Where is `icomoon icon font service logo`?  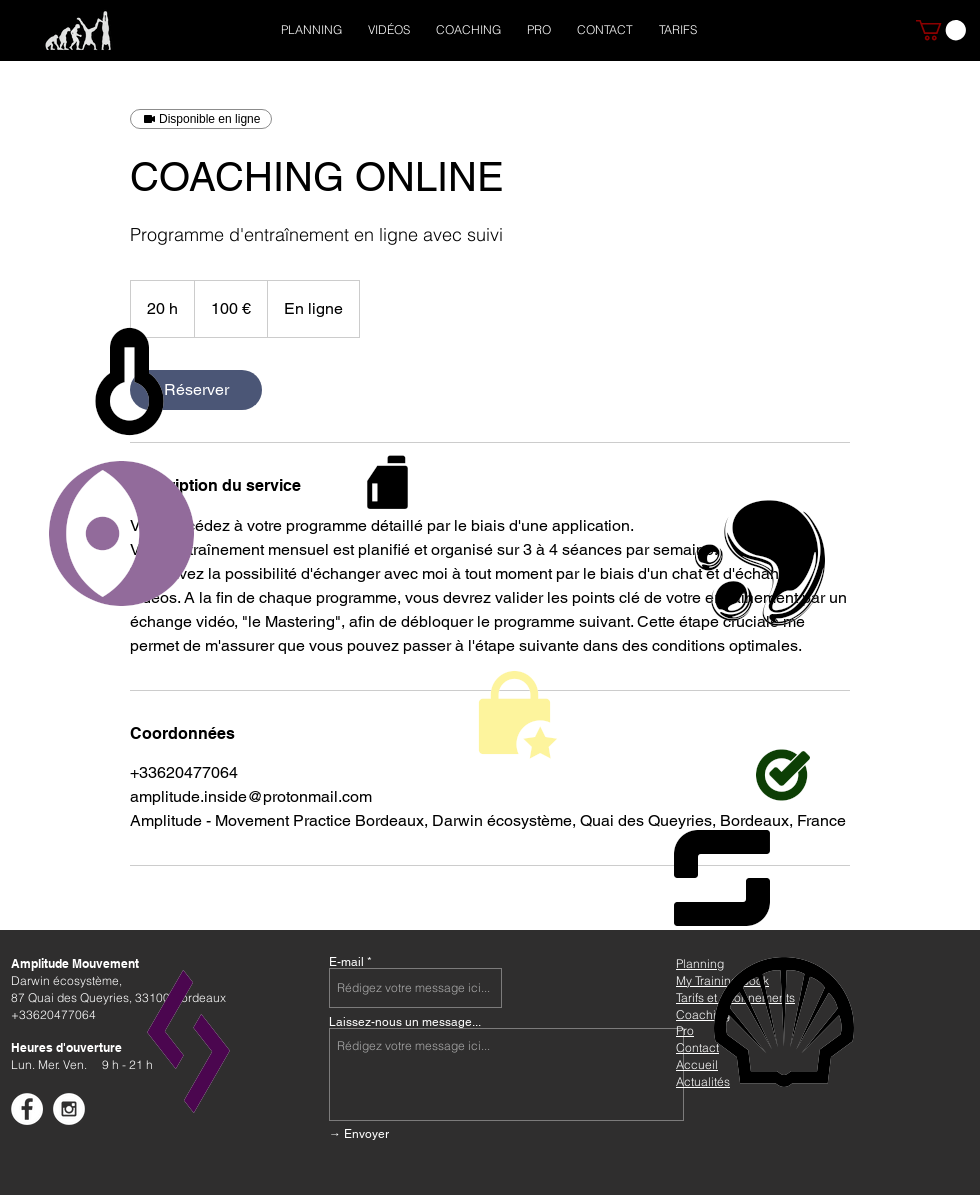 icomoon icon font service logo is located at coordinates (121, 533).